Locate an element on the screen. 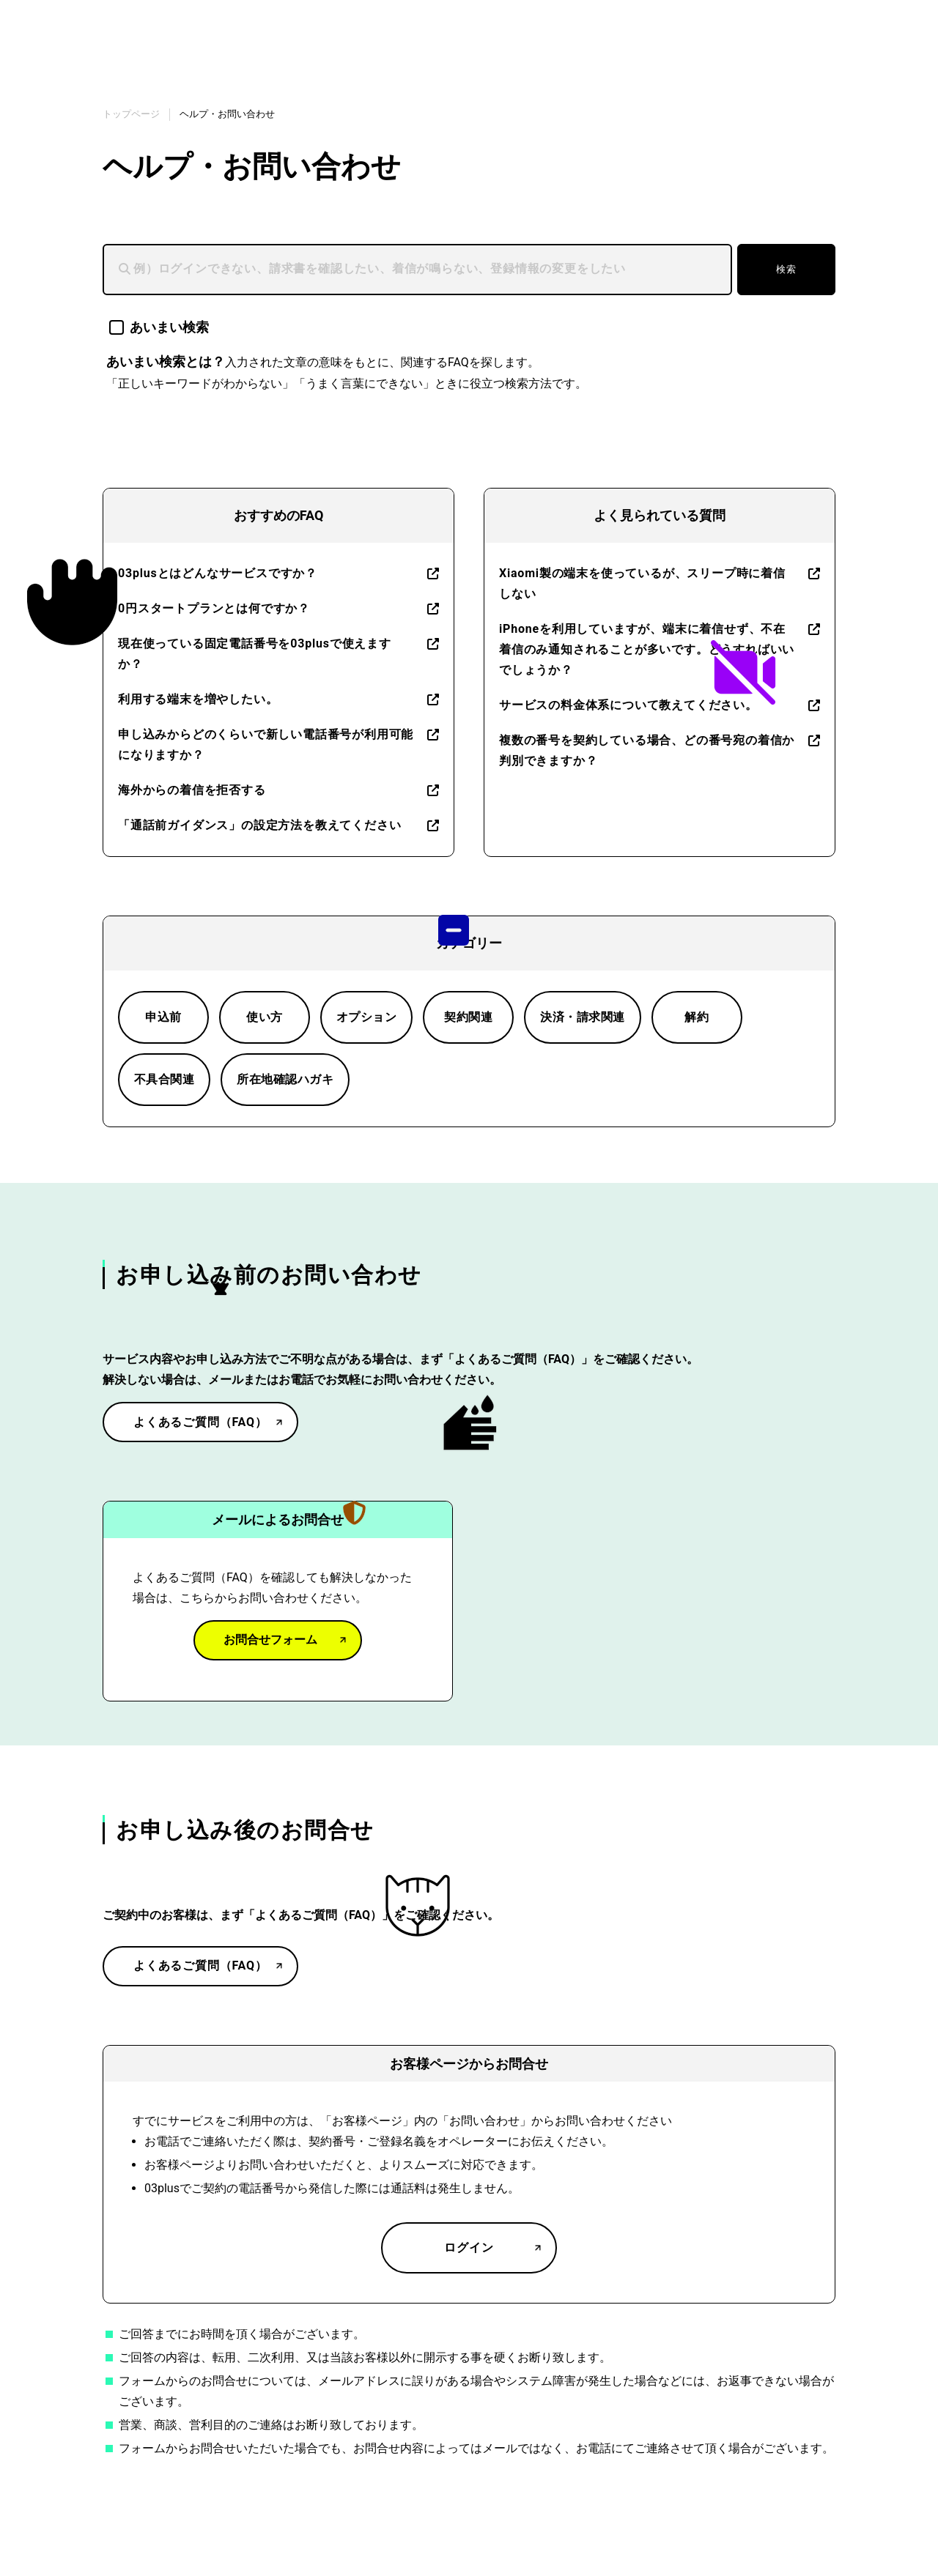 This screenshot has height=2576, width=938. remove an item from a list is located at coordinates (454, 930).